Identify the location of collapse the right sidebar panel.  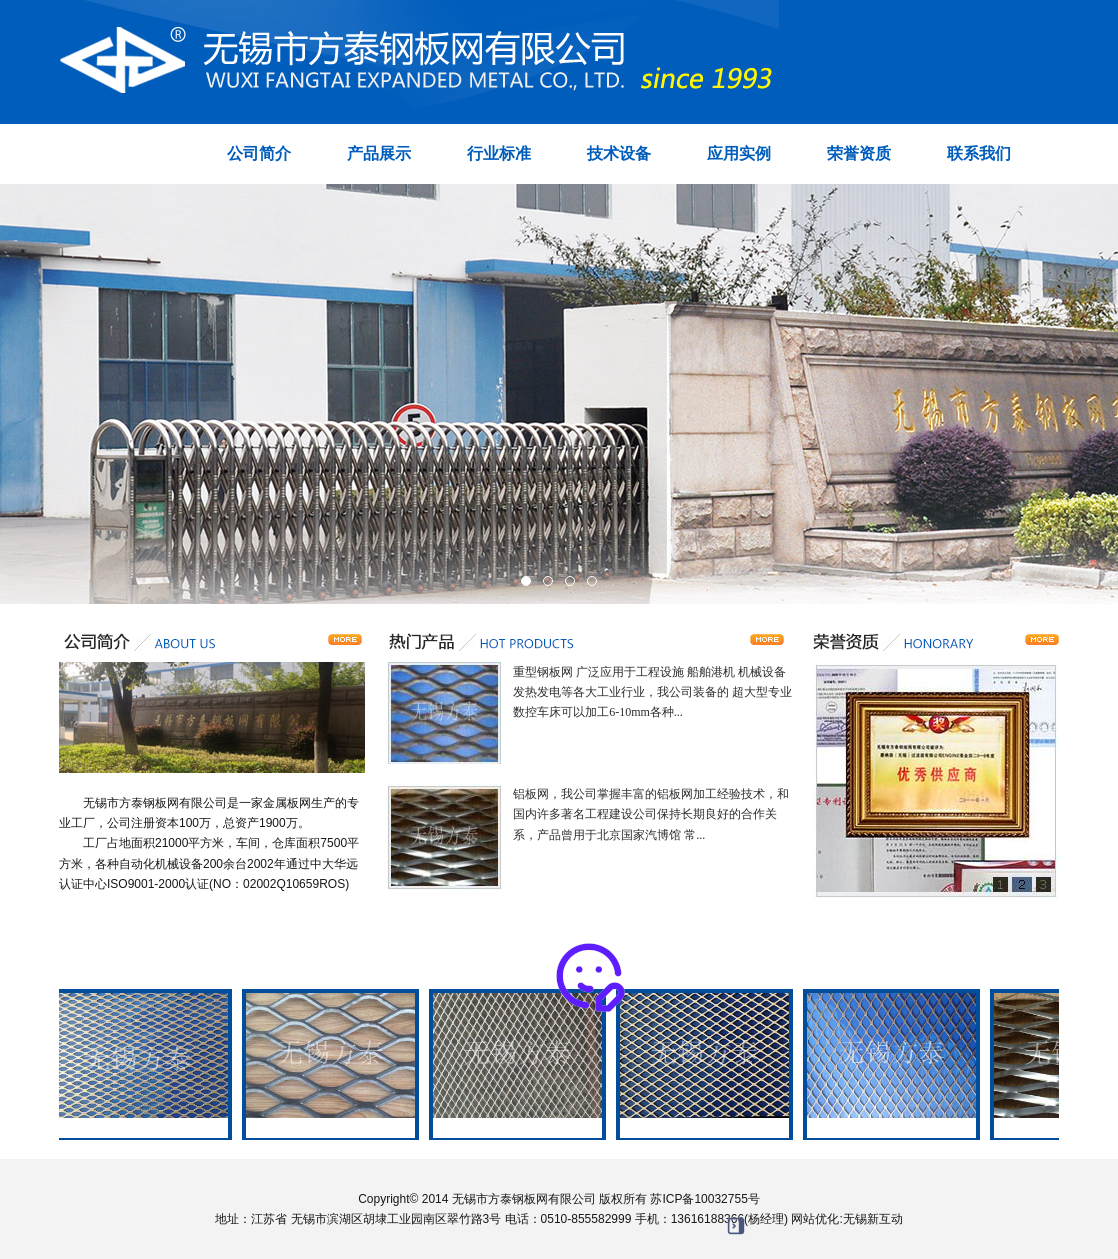
(736, 1226).